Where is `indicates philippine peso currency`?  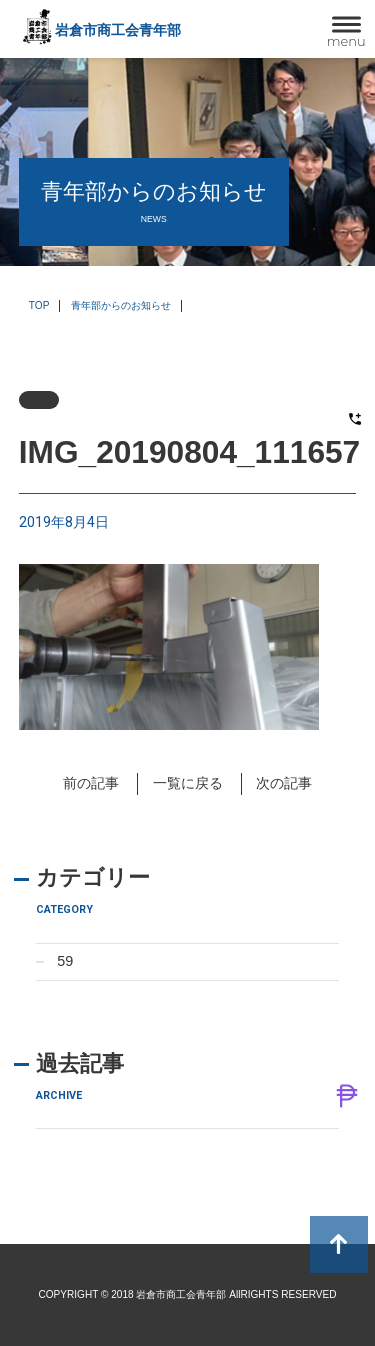 indicates philippine peso currency is located at coordinates (347, 1096).